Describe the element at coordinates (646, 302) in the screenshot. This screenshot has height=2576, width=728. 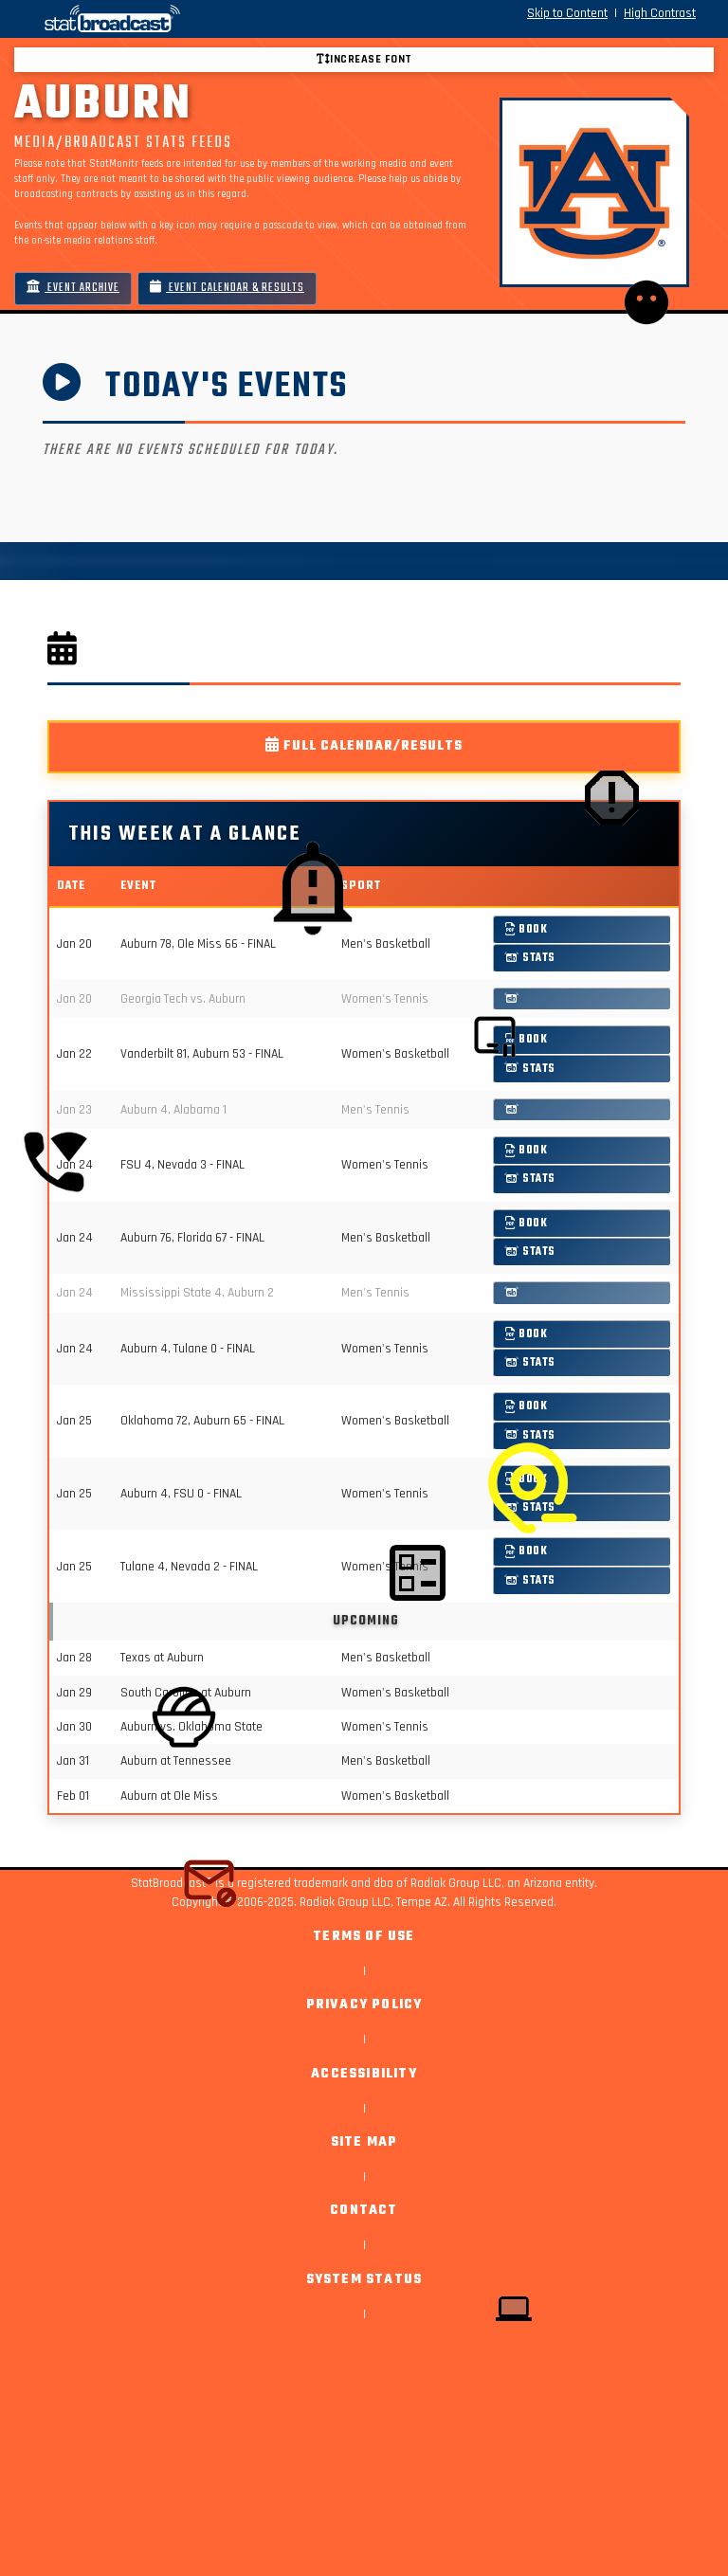
I see `indicates neutral or no feedback given` at that location.